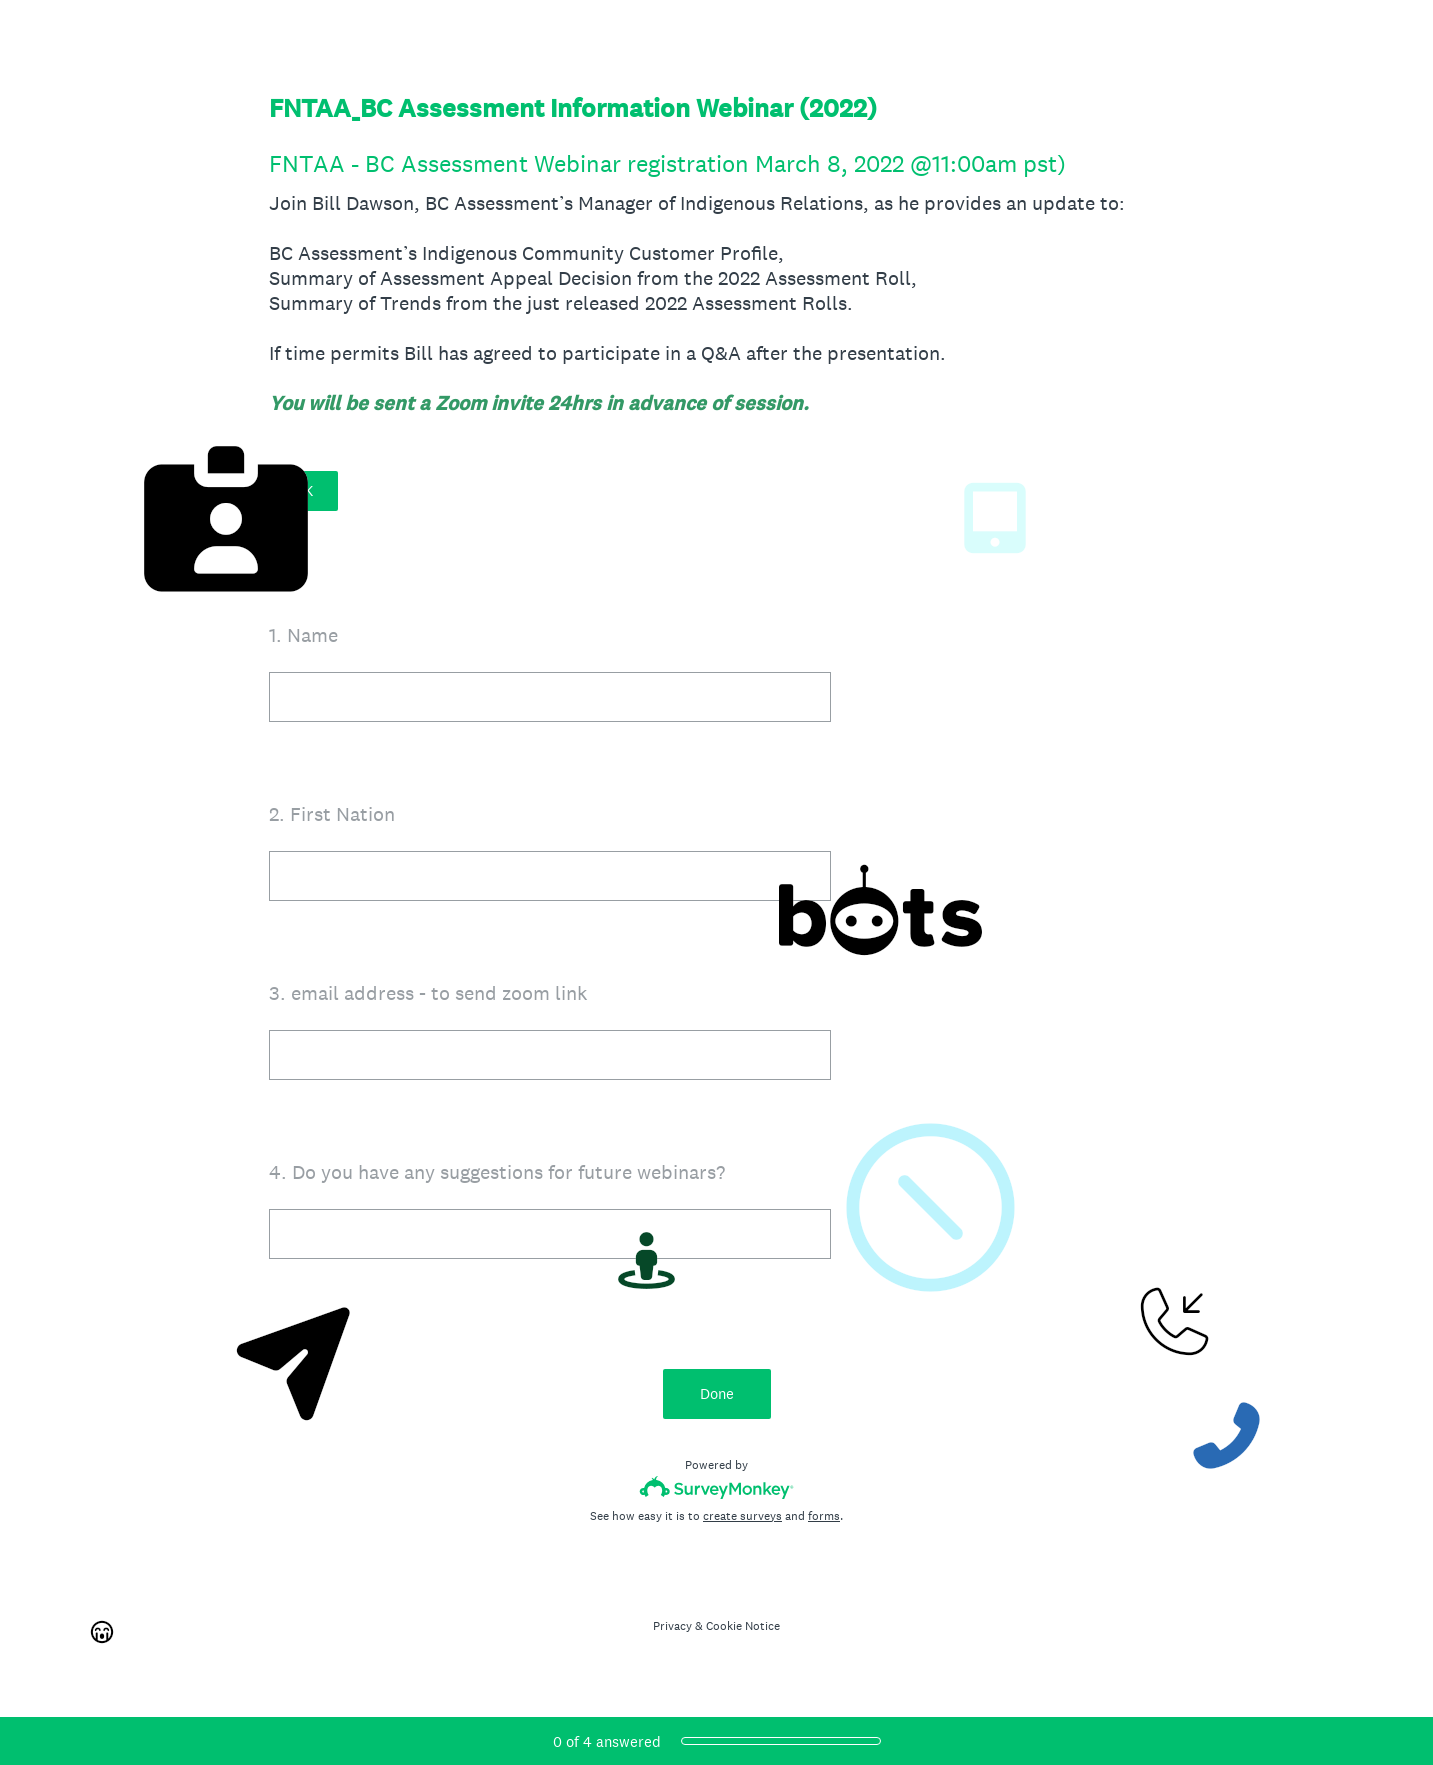 The width and height of the screenshot is (1433, 1765). Describe the element at coordinates (292, 1365) in the screenshot. I see `send a message` at that location.